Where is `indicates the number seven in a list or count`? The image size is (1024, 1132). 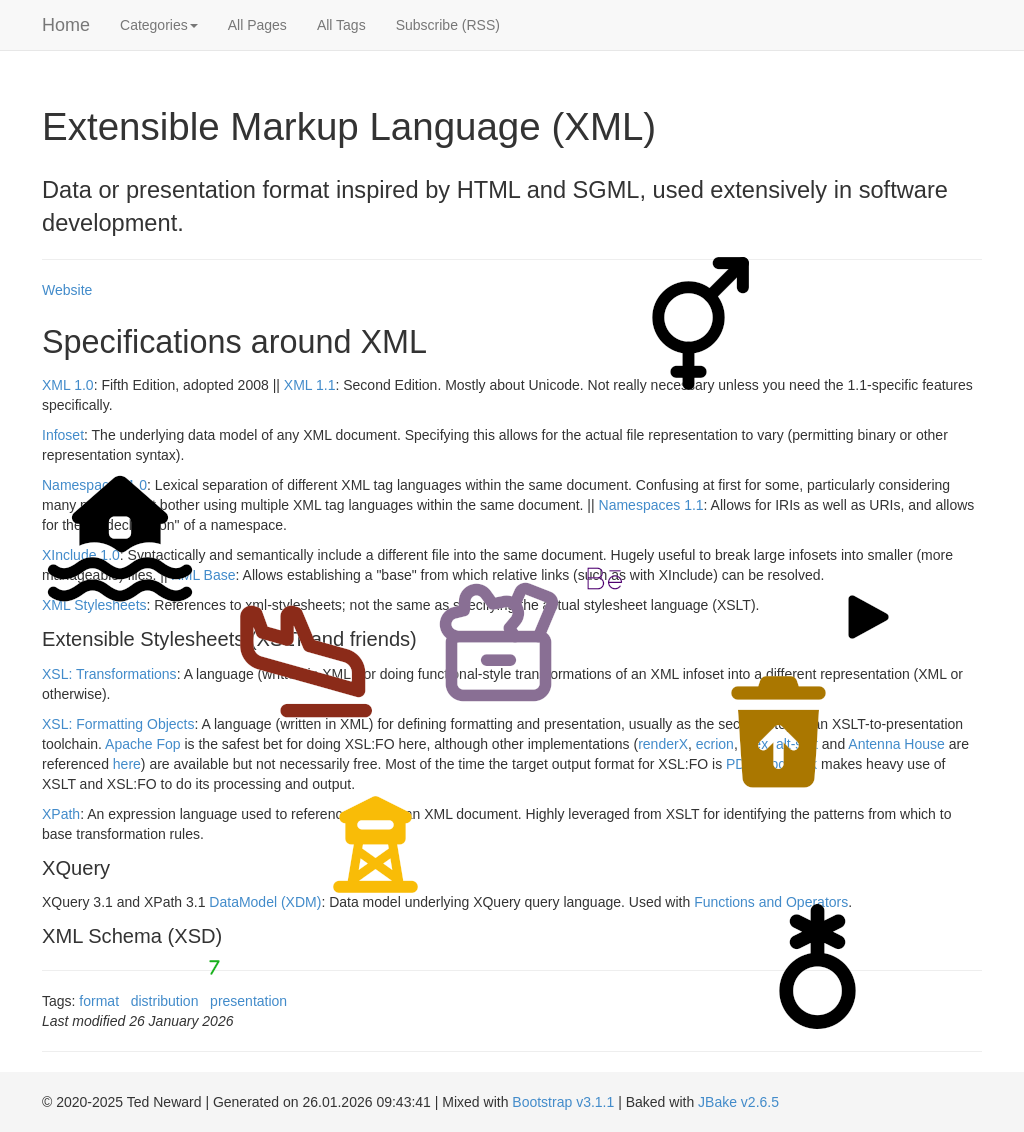 indicates the number seven in a list or count is located at coordinates (214, 967).